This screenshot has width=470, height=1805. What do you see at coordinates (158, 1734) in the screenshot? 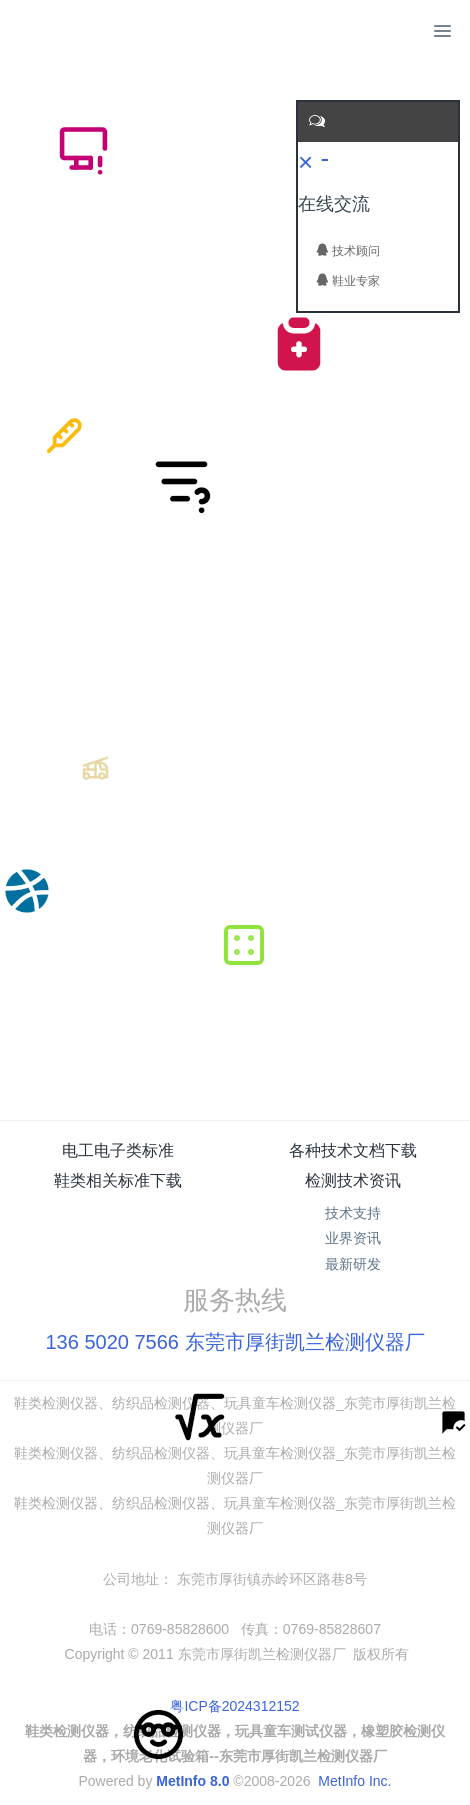
I see `select nerd or geeky mood/reaction` at bounding box center [158, 1734].